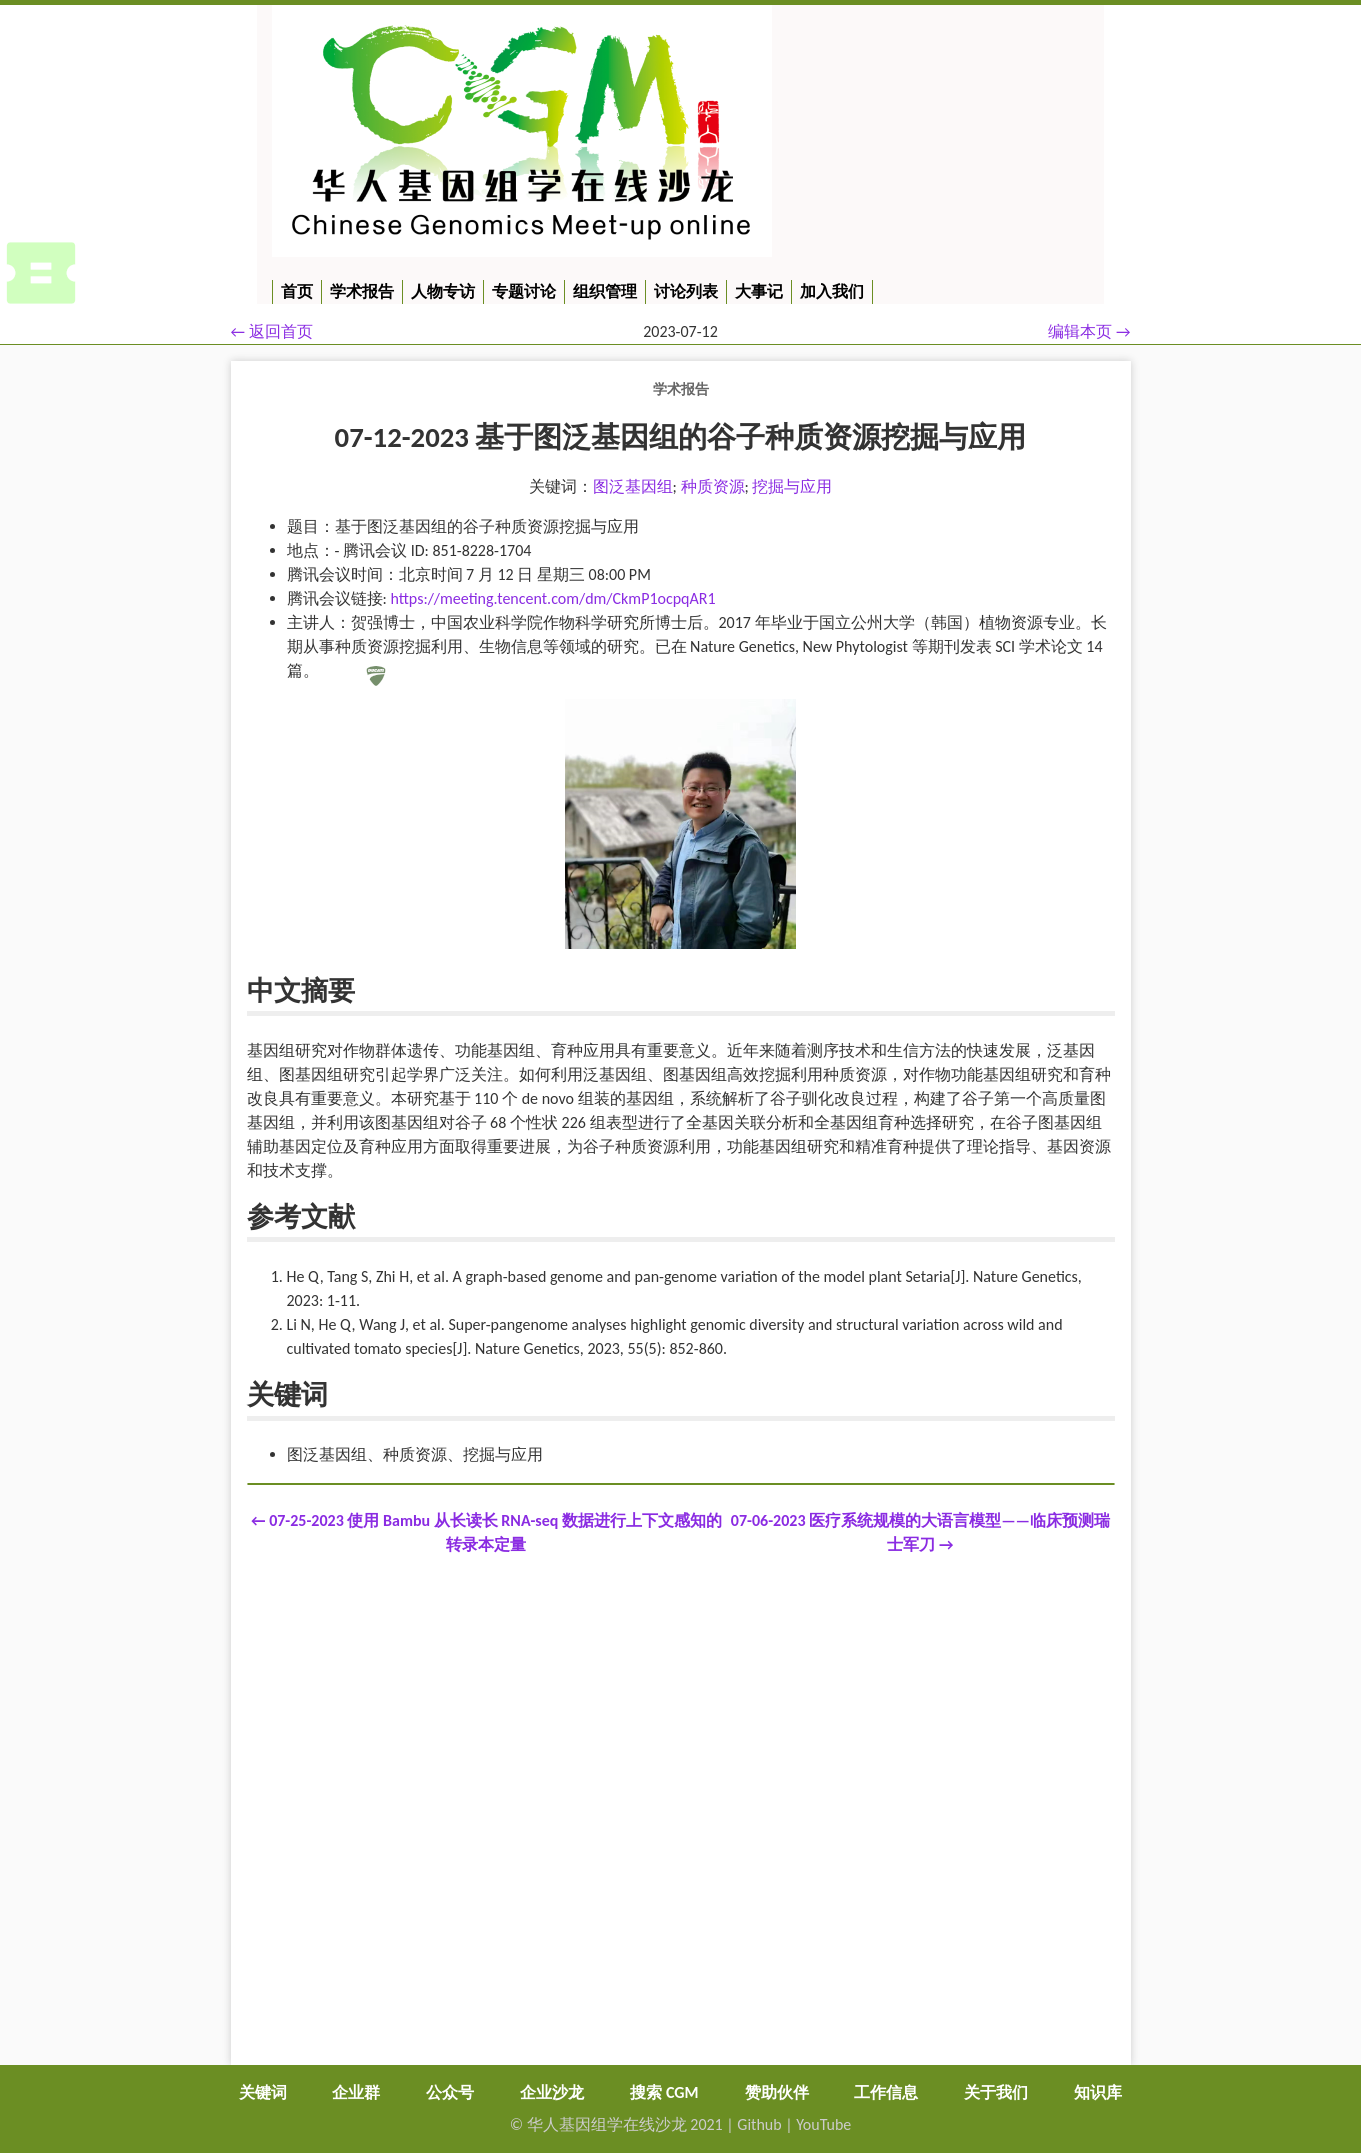  What do you see at coordinates (376, 676) in the screenshot?
I see `Ducati brand logo` at bounding box center [376, 676].